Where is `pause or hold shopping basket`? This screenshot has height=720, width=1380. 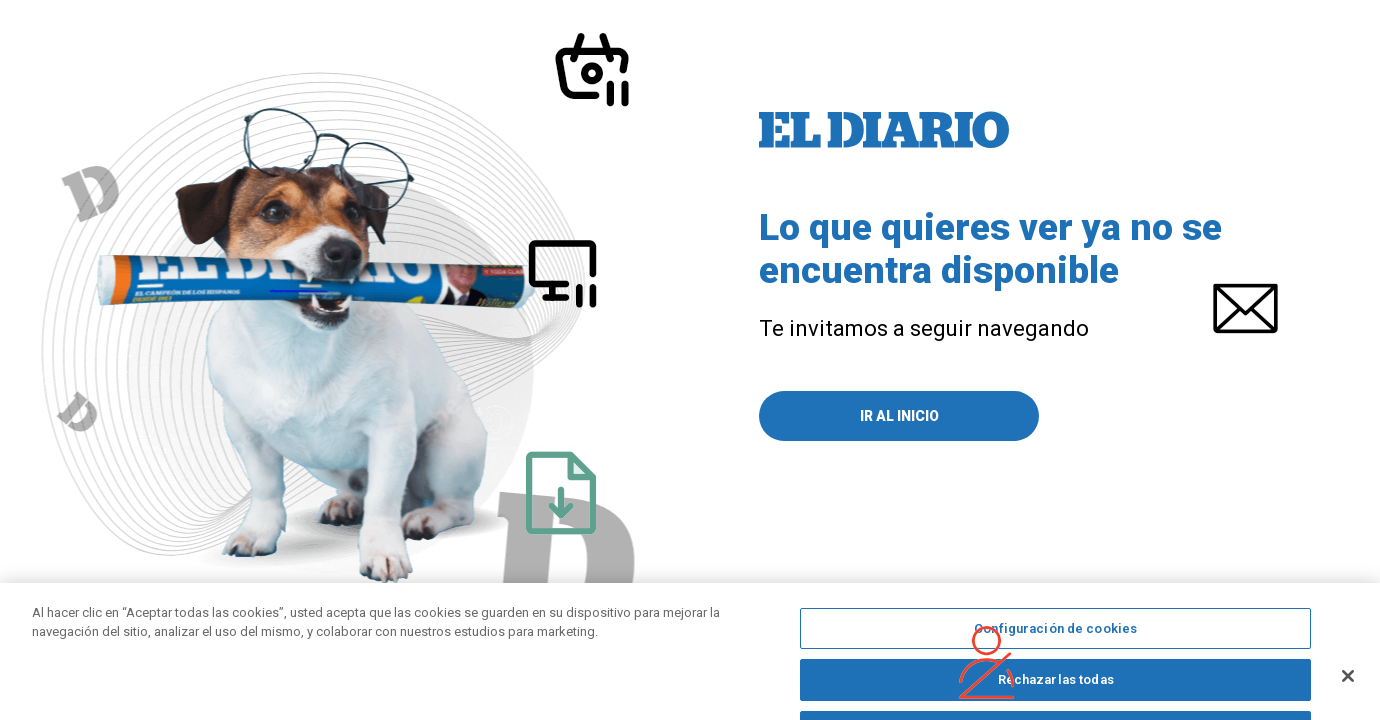
pause or hold shopping basket is located at coordinates (592, 66).